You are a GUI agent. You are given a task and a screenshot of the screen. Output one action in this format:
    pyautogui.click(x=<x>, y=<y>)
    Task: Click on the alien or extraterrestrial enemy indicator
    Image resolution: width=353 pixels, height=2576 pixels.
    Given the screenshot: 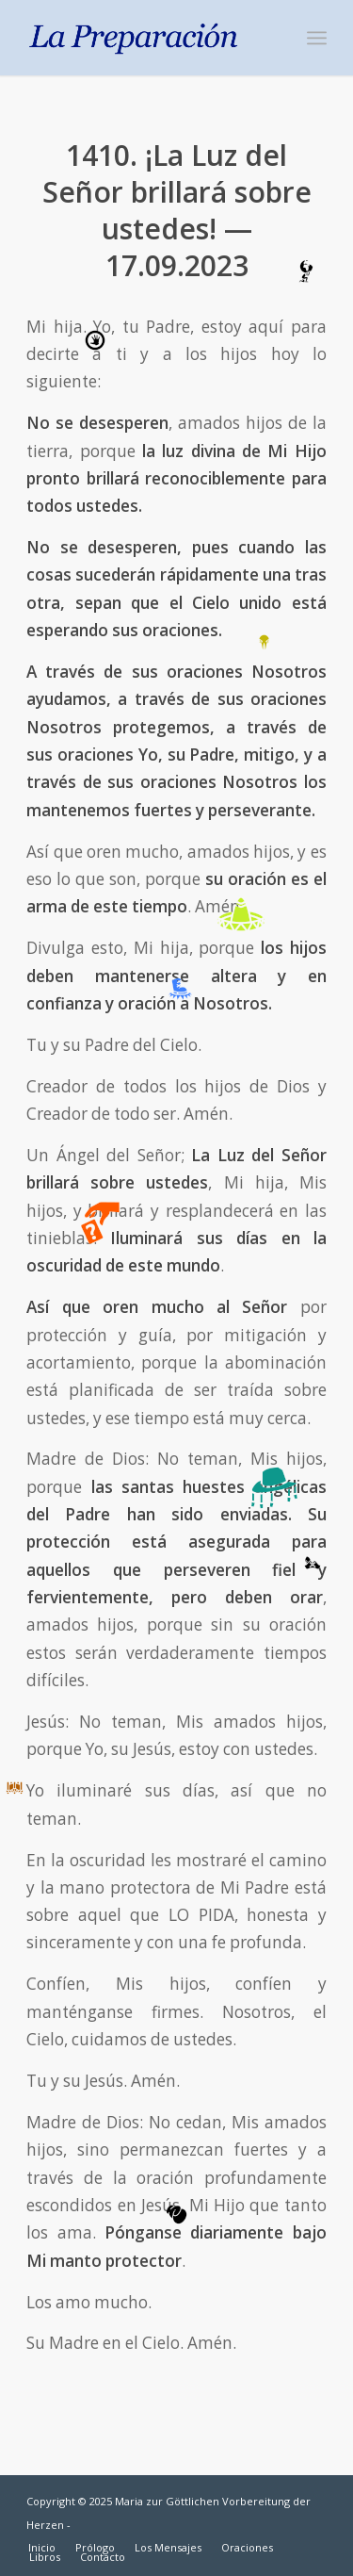 What is the action you would take?
    pyautogui.click(x=264, y=642)
    